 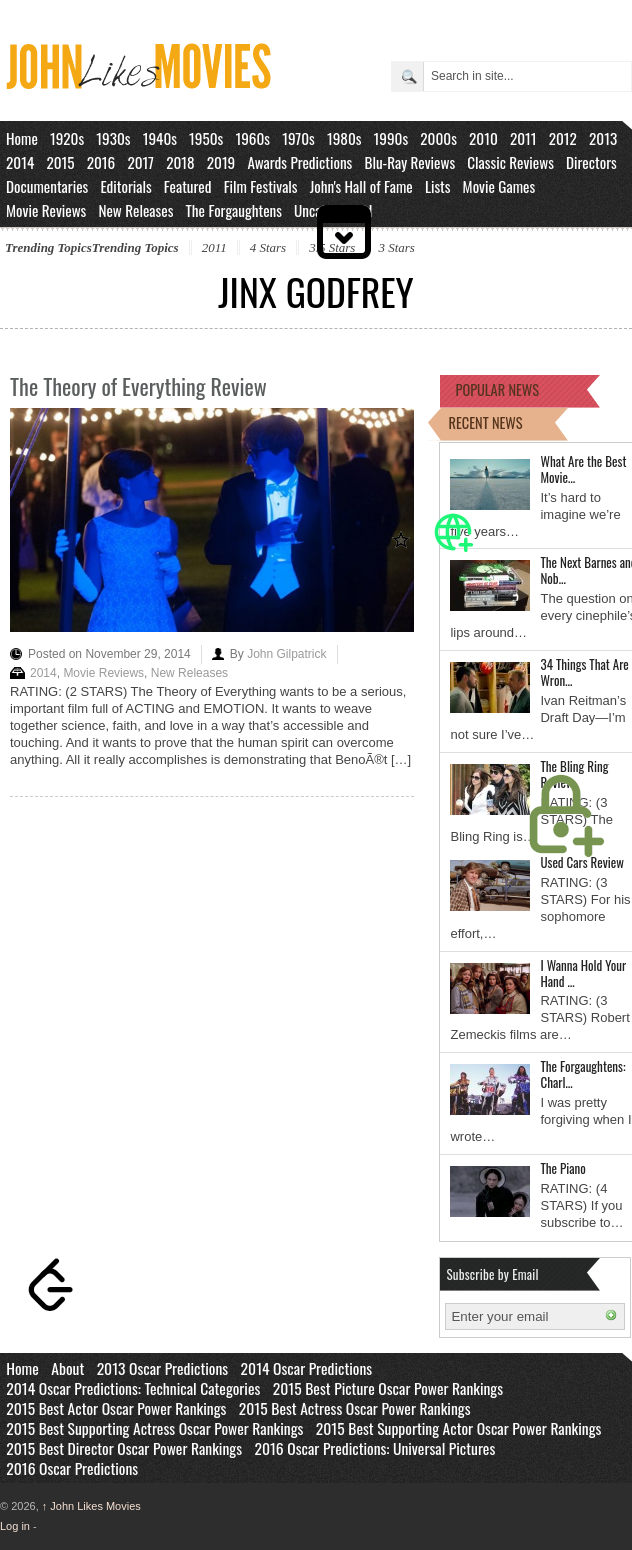 I want to click on expand the navigation bar, so click(x=344, y=232).